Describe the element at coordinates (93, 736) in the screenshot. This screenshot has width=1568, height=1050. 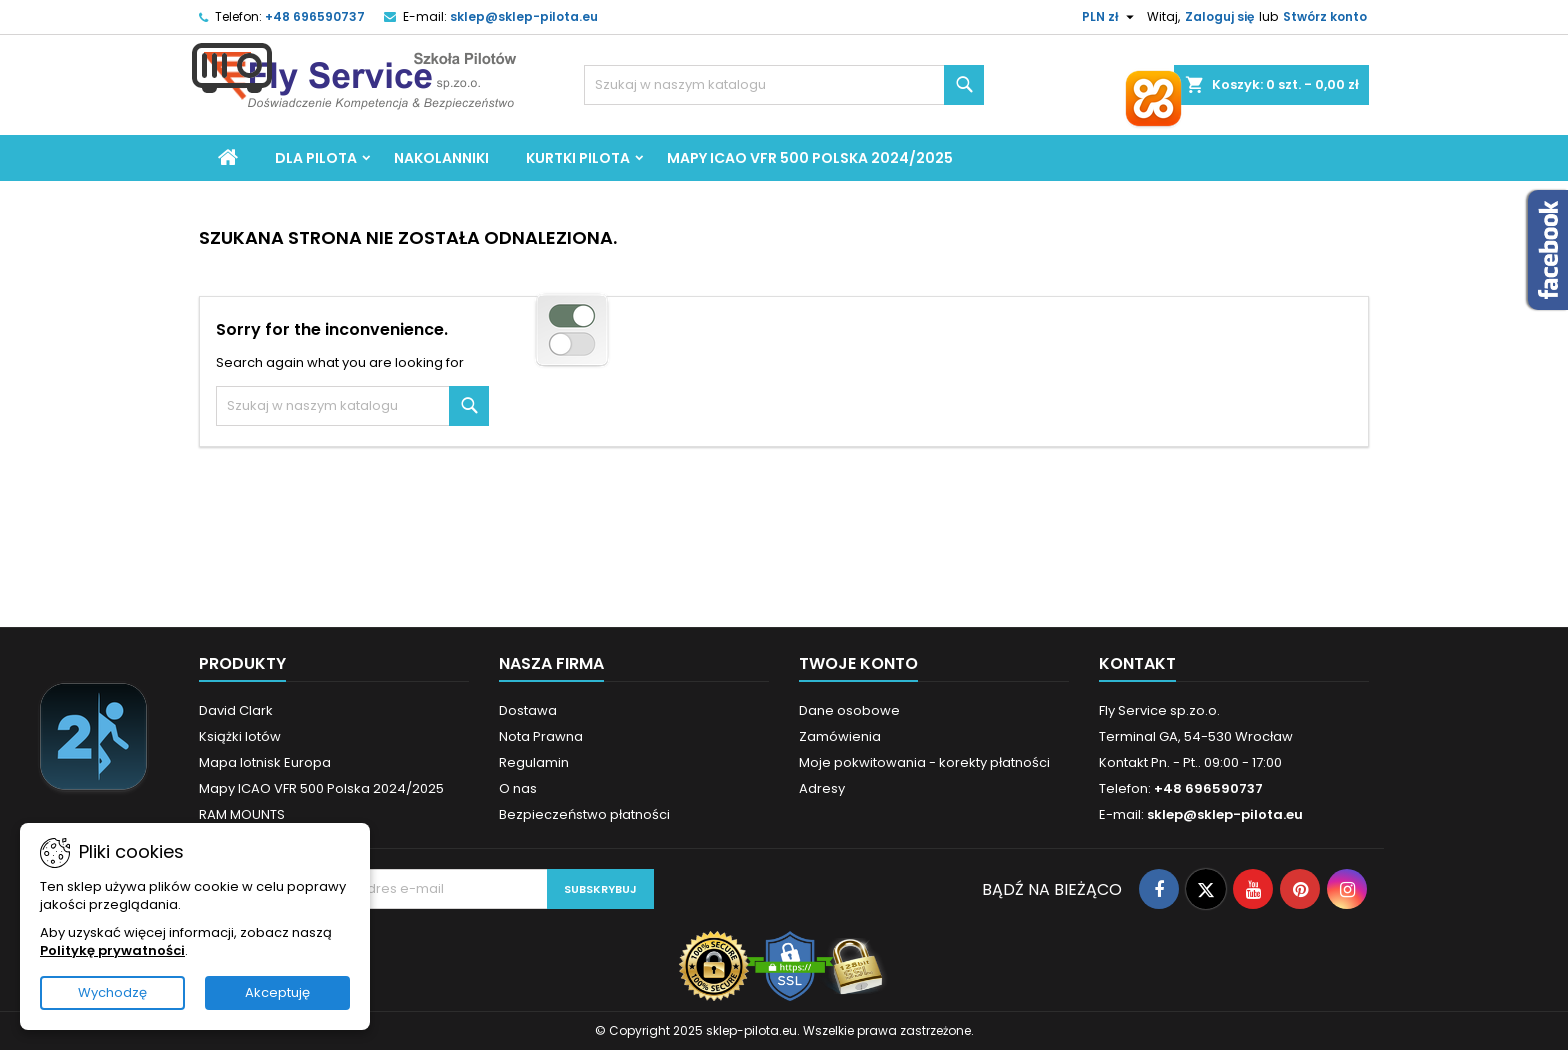
I see `launch portal 2 game` at that location.